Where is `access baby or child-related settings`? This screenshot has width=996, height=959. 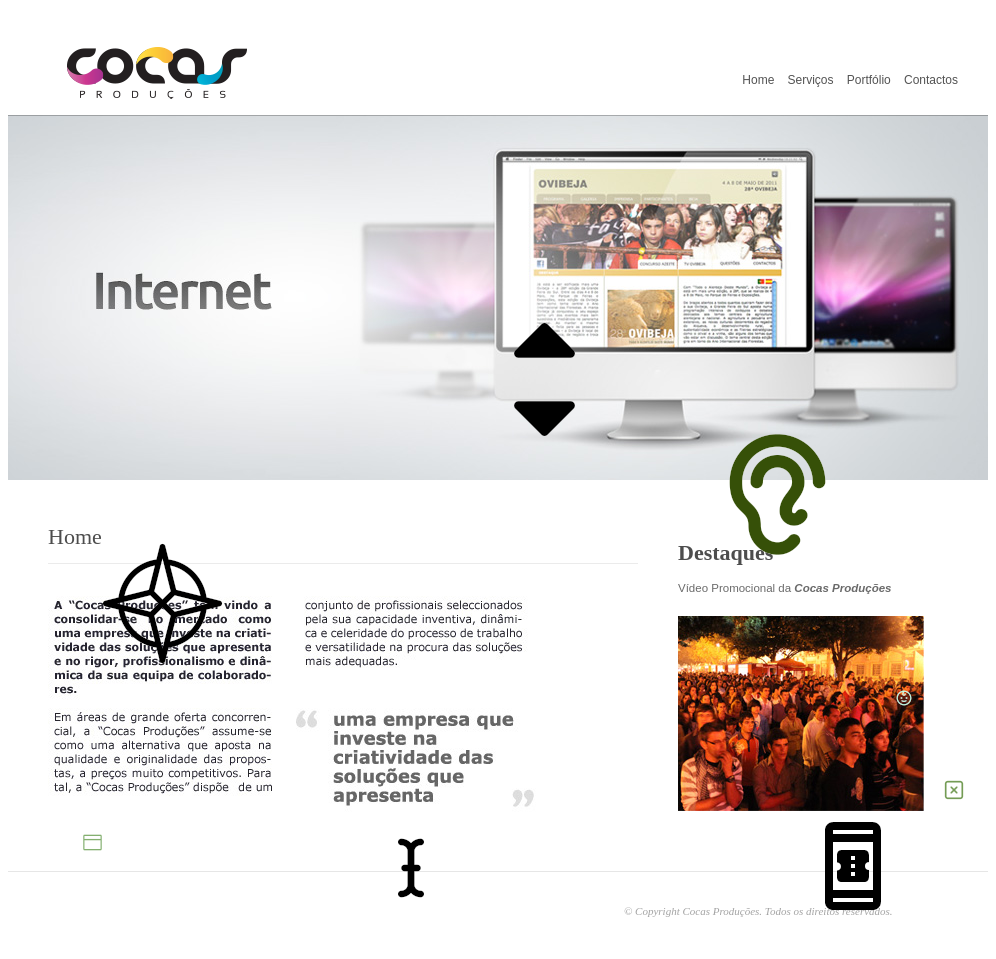
access baby or child-related settings is located at coordinates (904, 698).